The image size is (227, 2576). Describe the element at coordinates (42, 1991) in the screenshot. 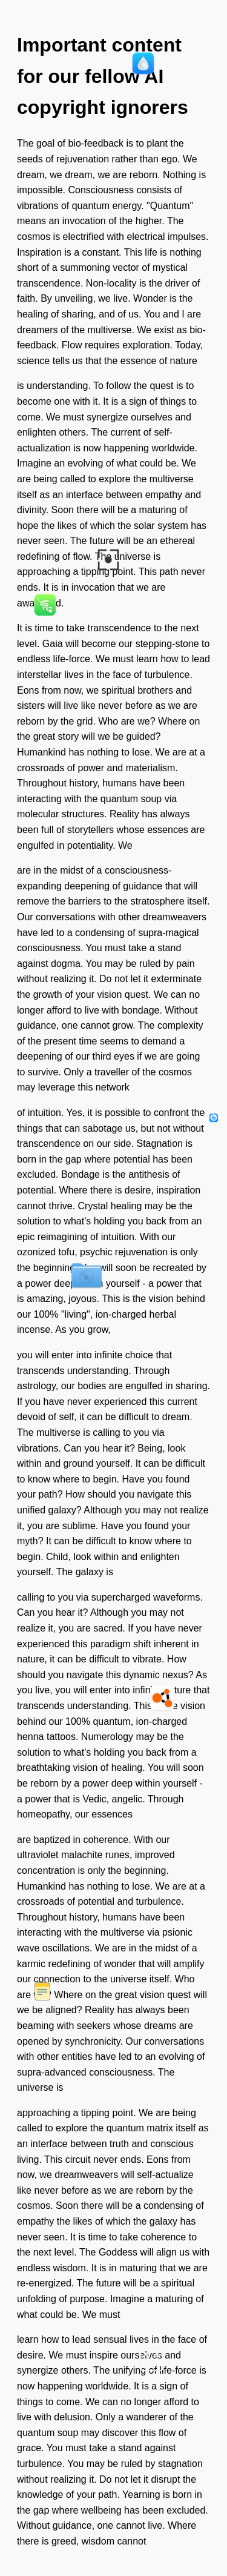

I see `open the notes application` at that location.